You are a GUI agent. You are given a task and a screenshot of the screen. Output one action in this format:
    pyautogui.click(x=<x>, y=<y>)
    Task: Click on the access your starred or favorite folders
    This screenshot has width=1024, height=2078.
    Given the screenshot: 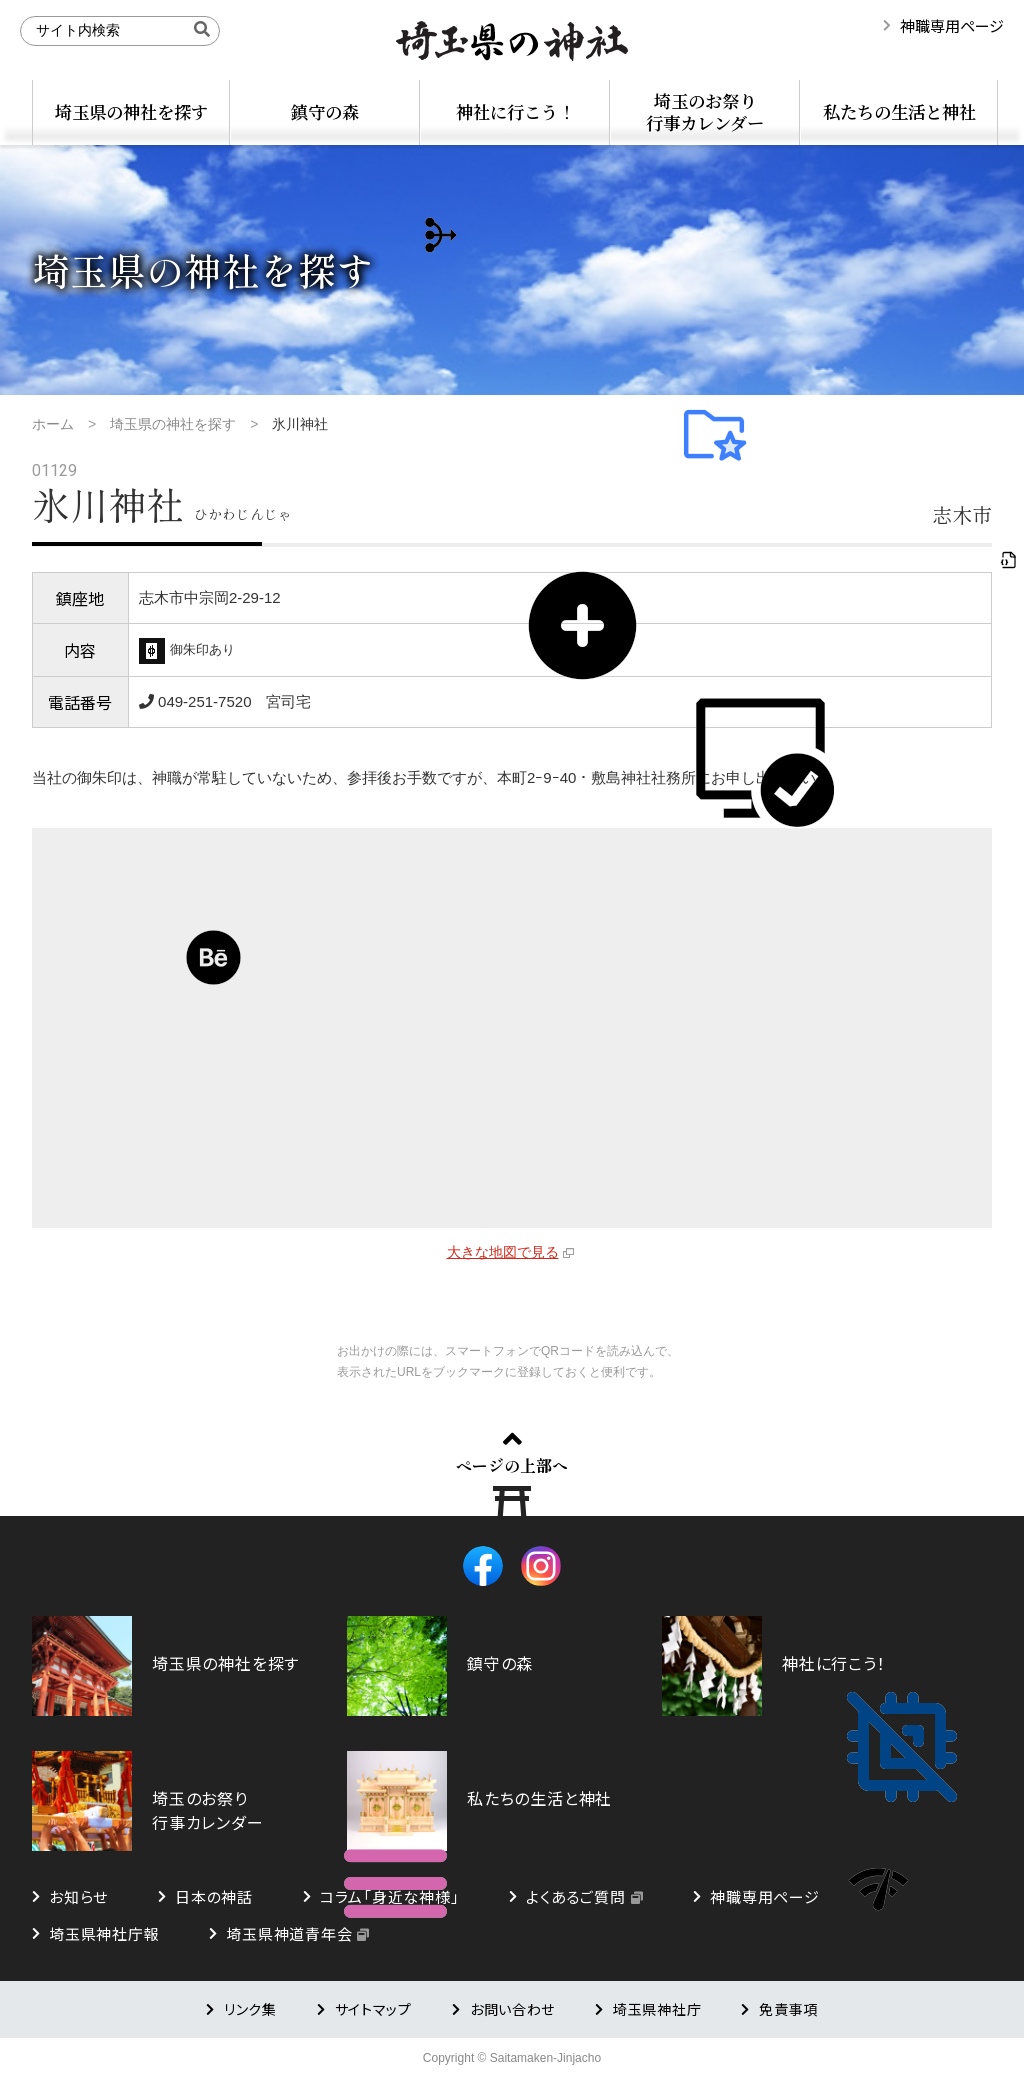 What is the action you would take?
    pyautogui.click(x=714, y=433)
    